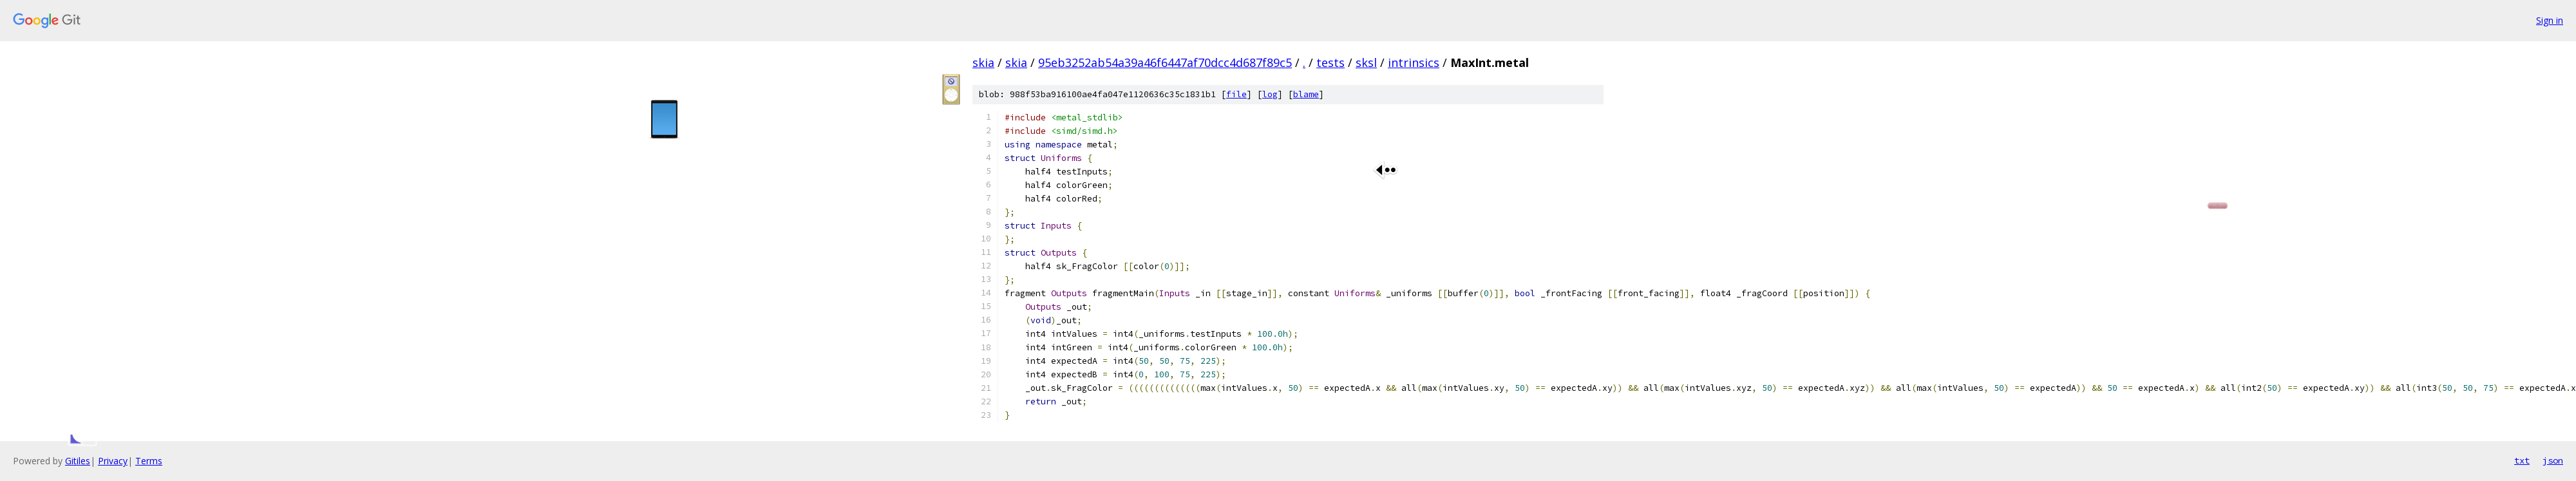 Image resolution: width=2576 pixels, height=481 pixels. I want to click on connect to a bluetooth speaker, so click(2217, 205).